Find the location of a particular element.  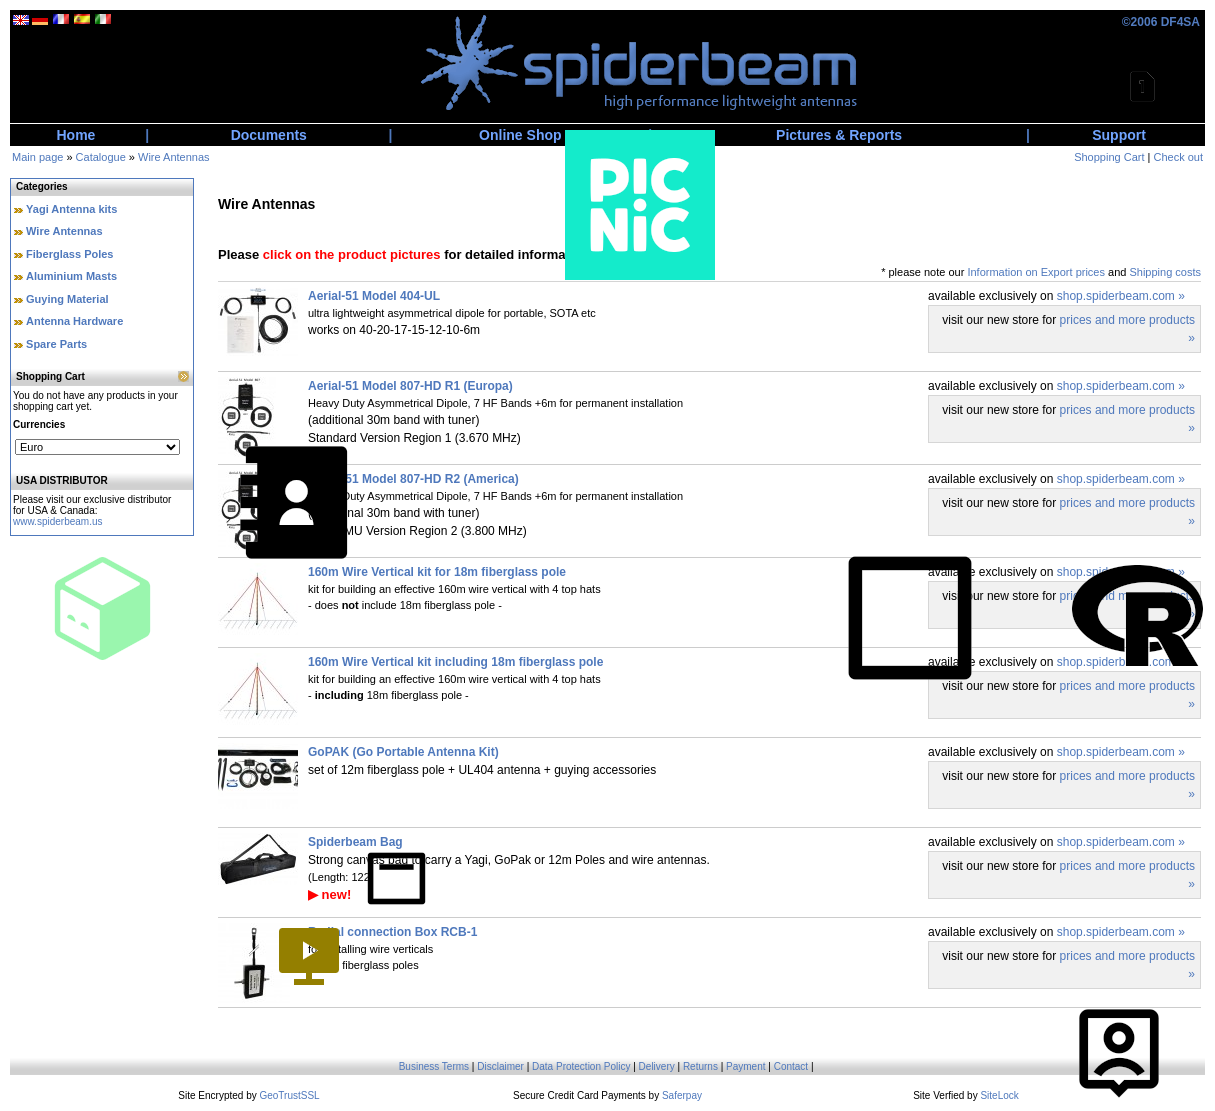

open the Picnic grocery delivery app is located at coordinates (640, 205).